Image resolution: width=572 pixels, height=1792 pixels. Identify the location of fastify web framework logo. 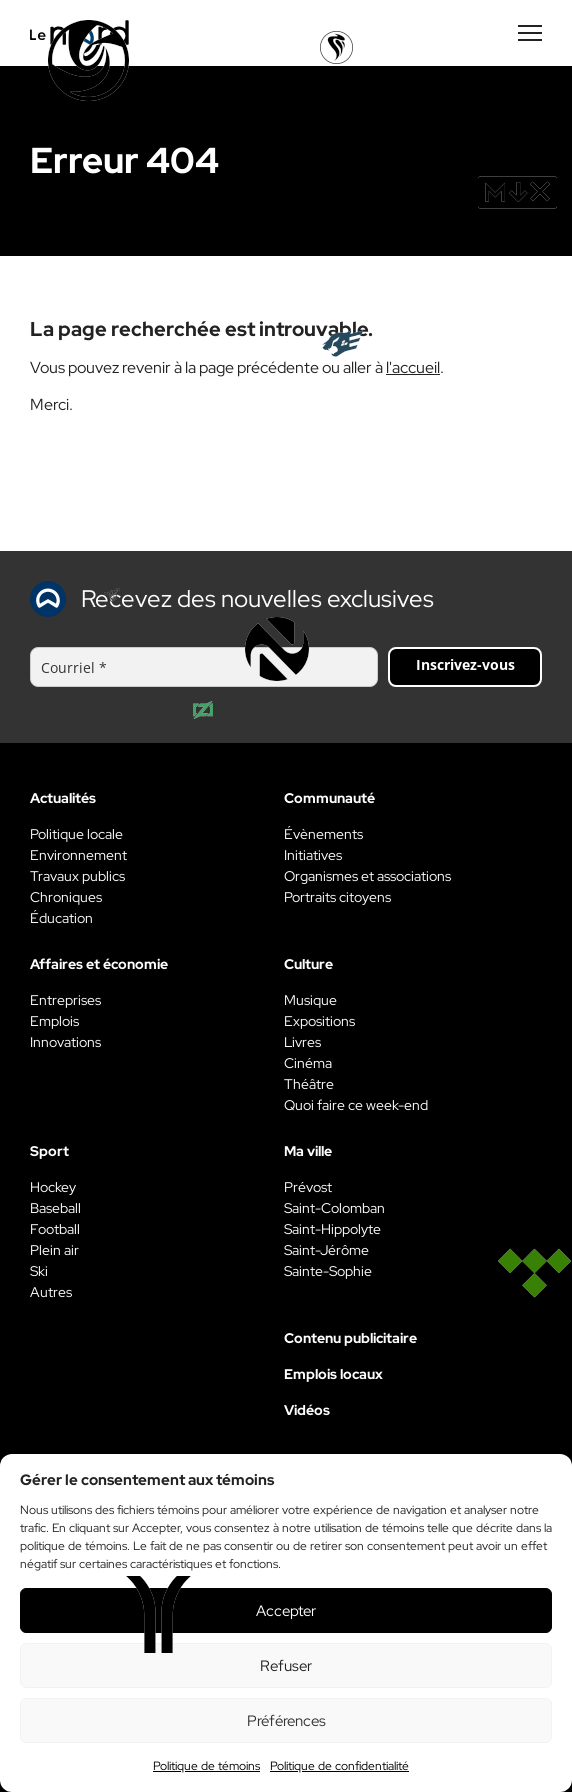
(342, 343).